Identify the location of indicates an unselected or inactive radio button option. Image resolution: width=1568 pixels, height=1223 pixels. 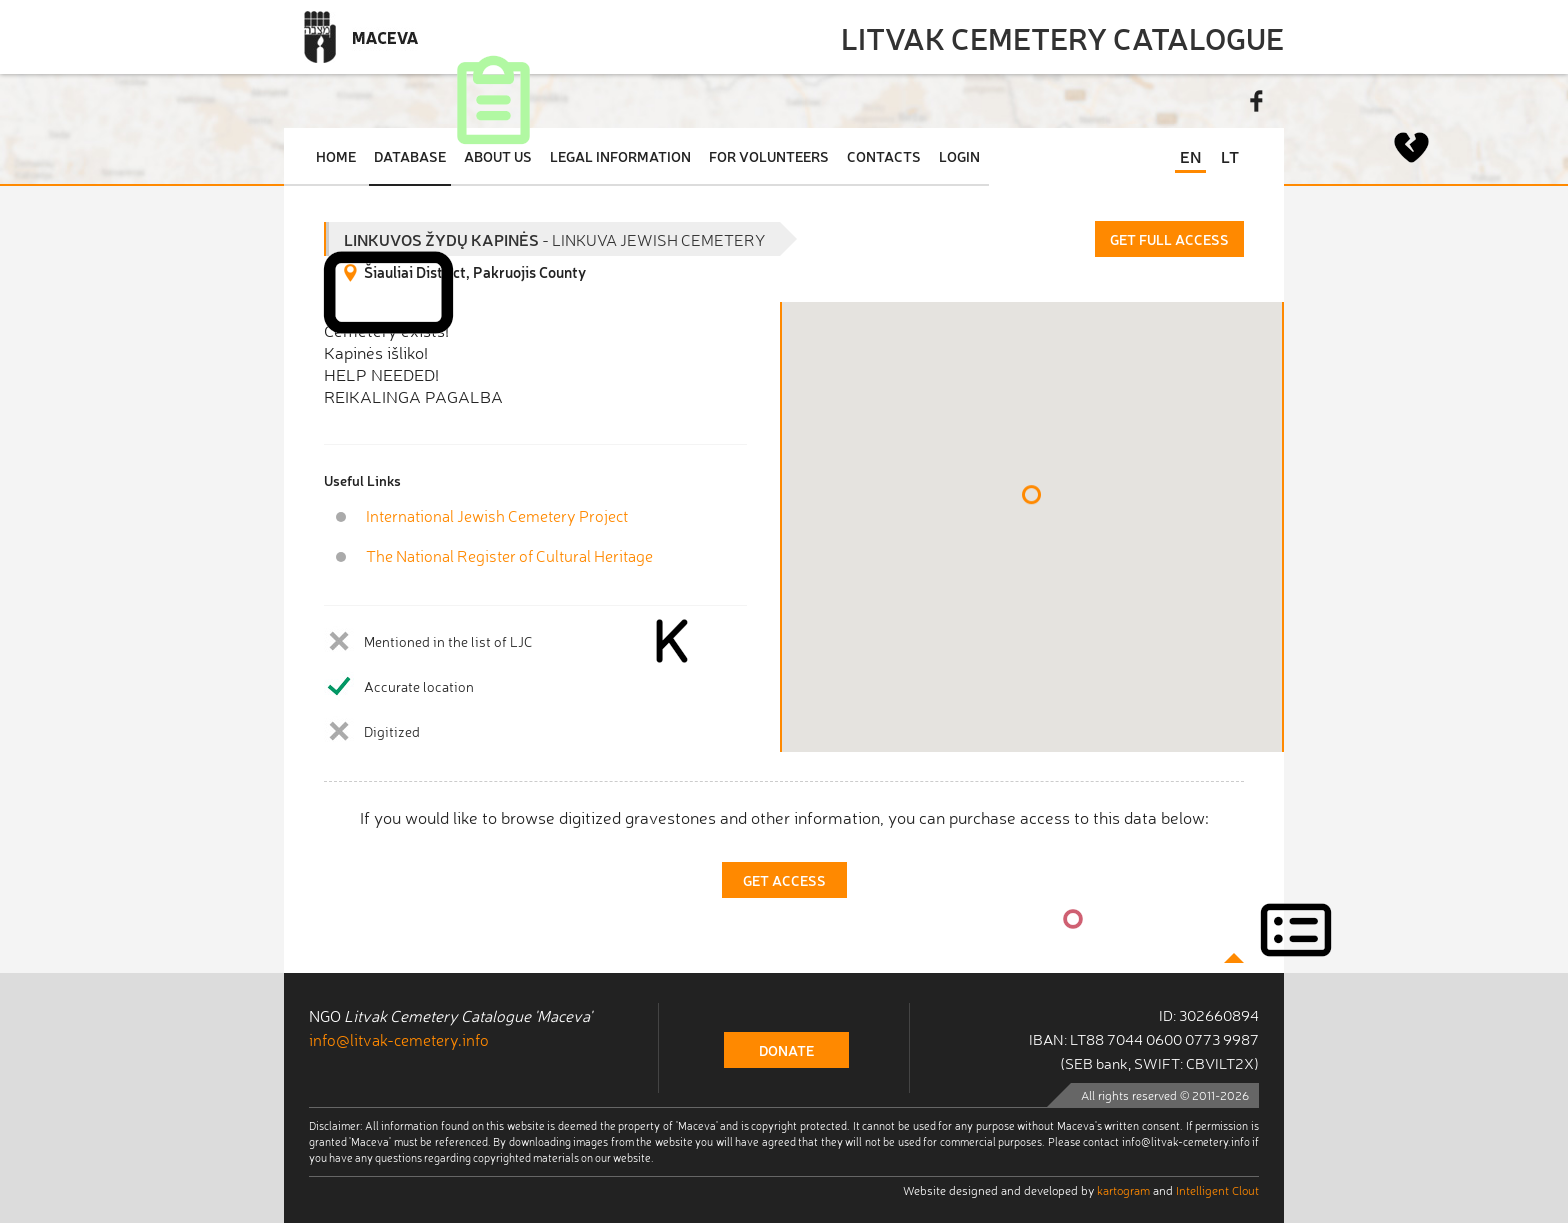
(1073, 919).